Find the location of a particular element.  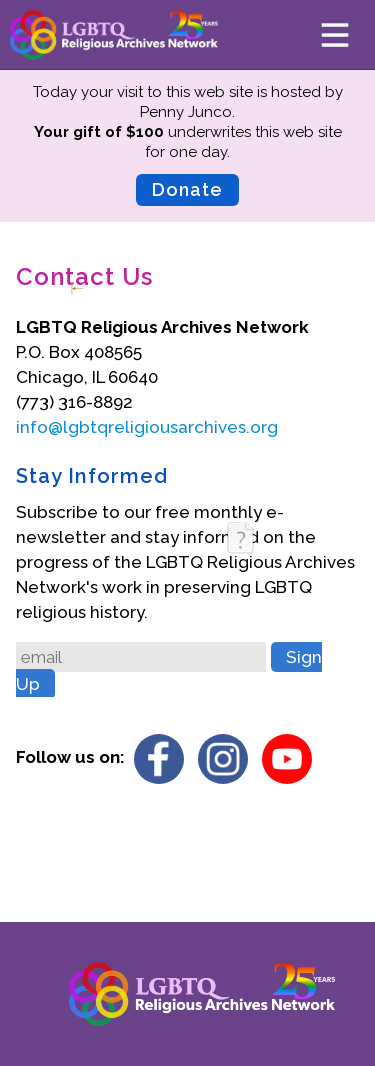

go to the first item in a list or sequence is located at coordinates (77, 288).